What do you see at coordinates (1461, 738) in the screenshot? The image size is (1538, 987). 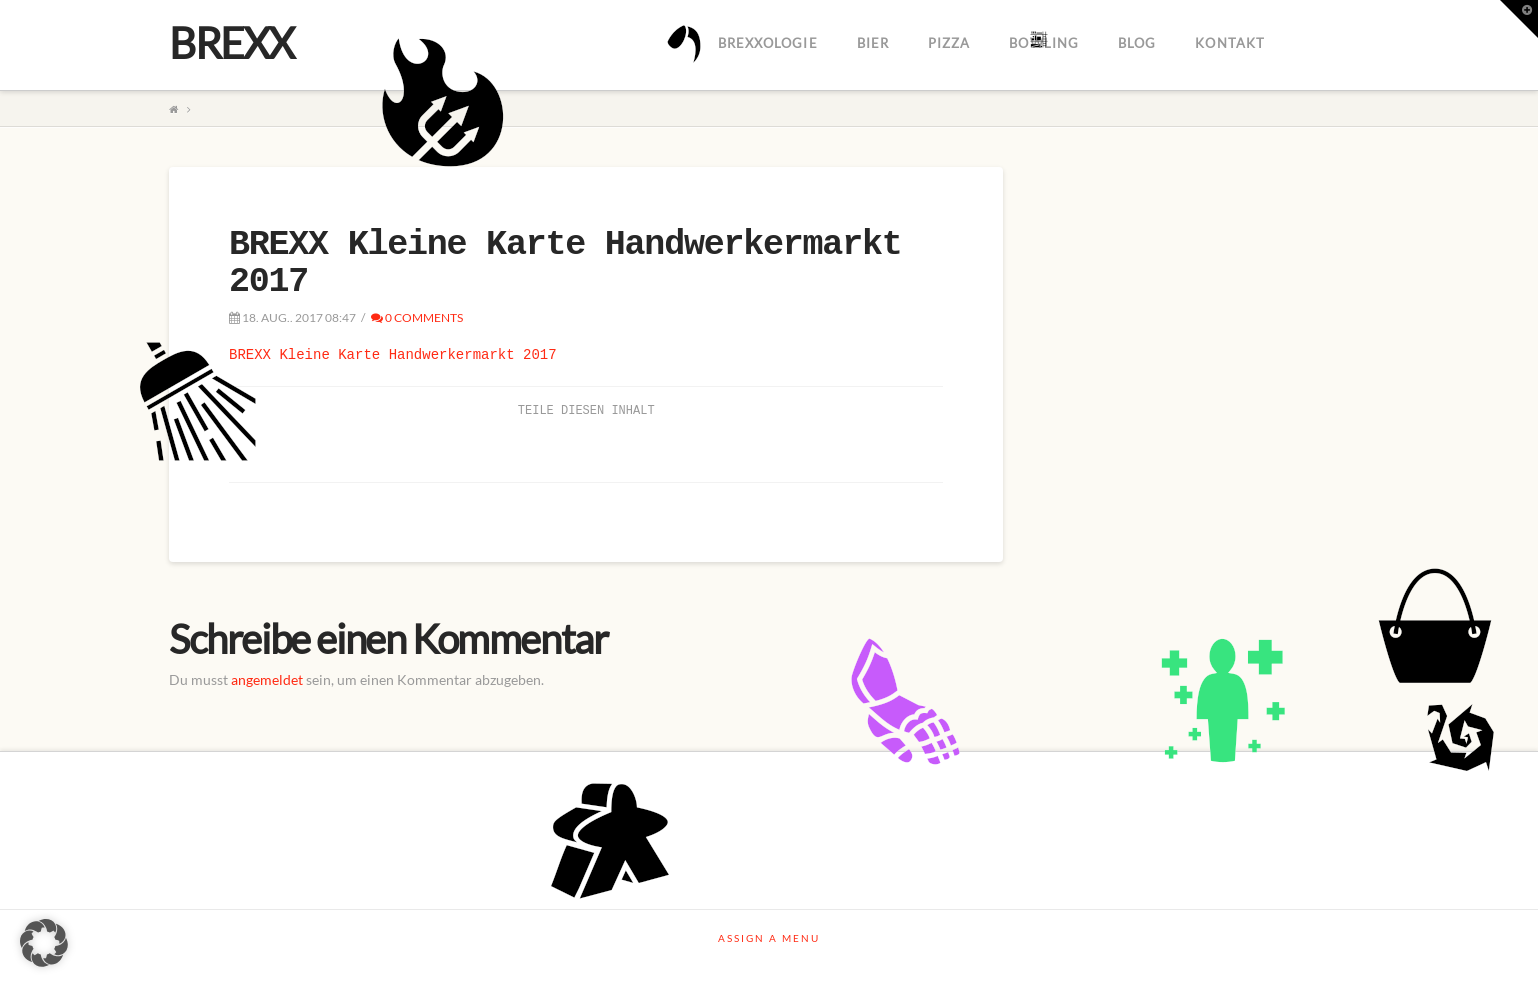 I see `represents a tentacle monster or creature ability in a game` at bounding box center [1461, 738].